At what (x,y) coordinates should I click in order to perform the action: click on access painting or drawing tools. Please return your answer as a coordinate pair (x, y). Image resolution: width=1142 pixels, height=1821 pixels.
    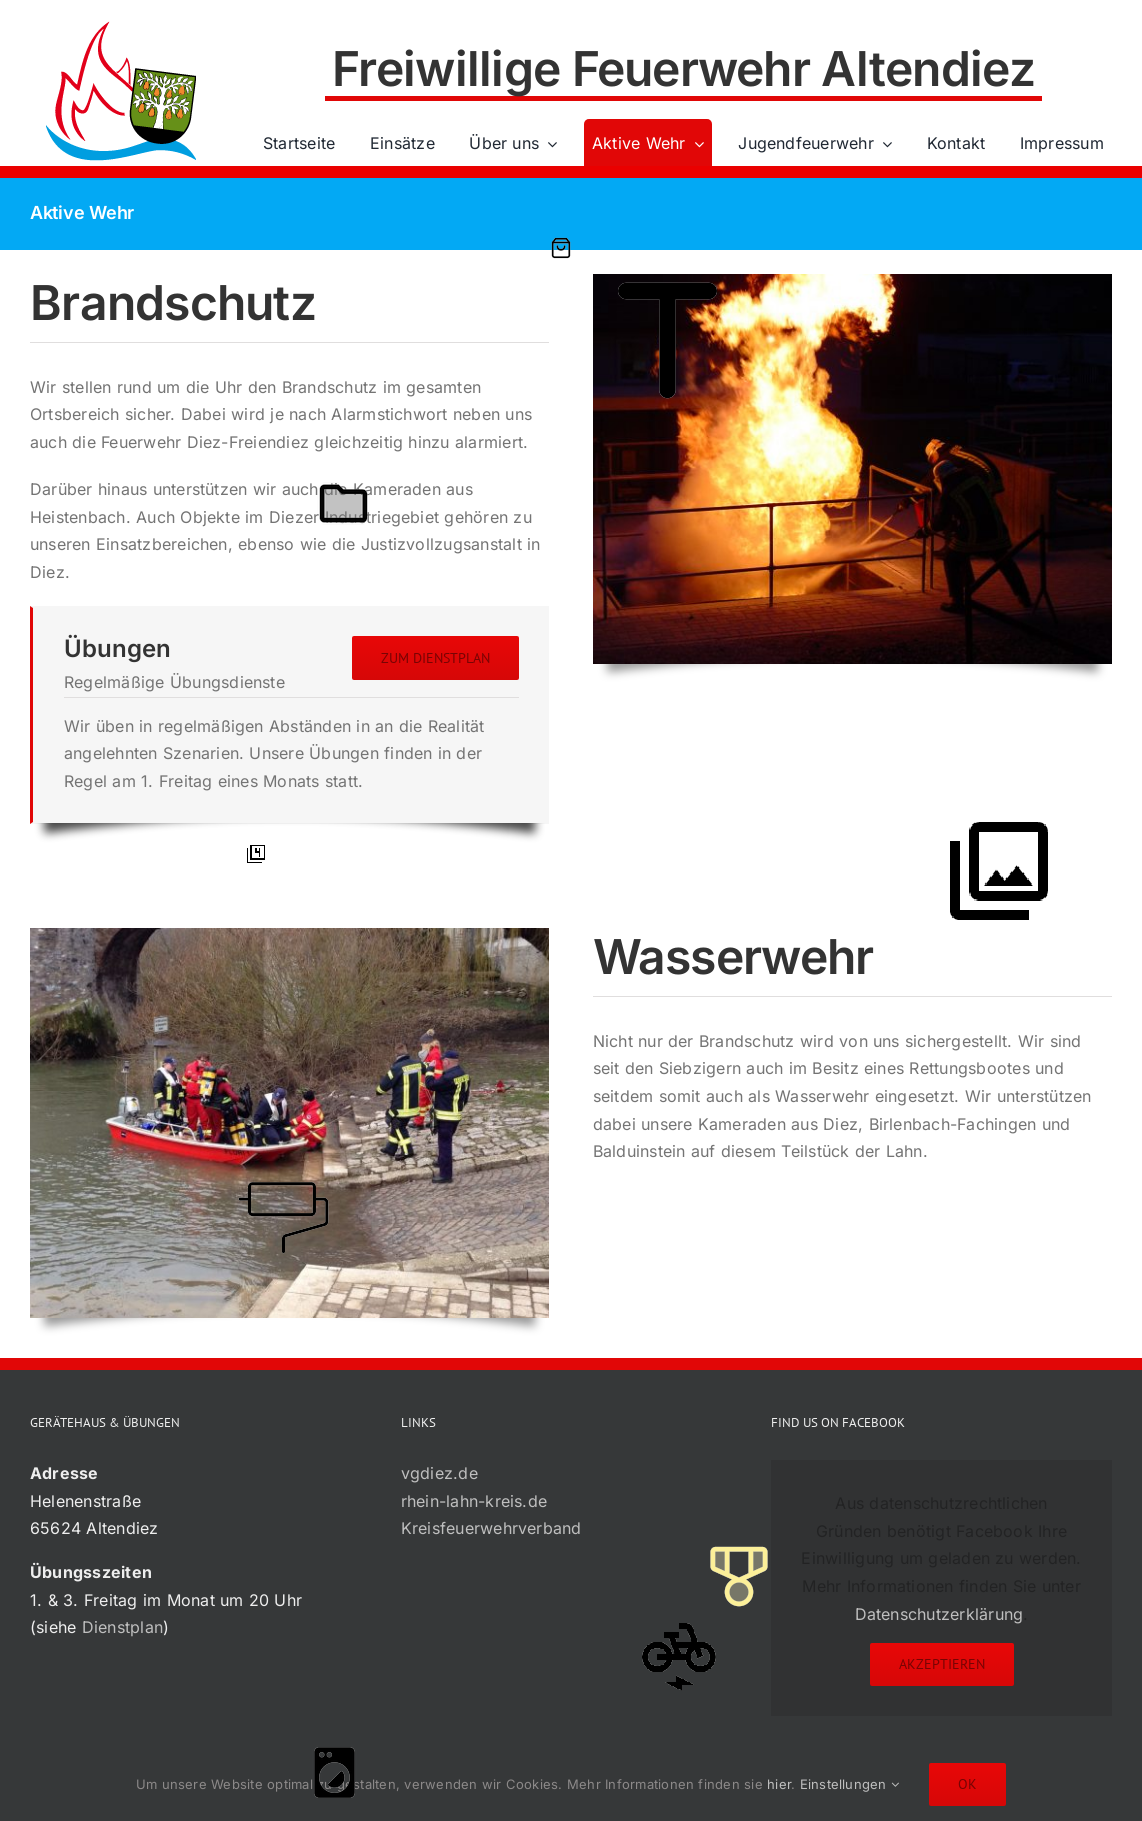
    Looking at the image, I should click on (283, 1211).